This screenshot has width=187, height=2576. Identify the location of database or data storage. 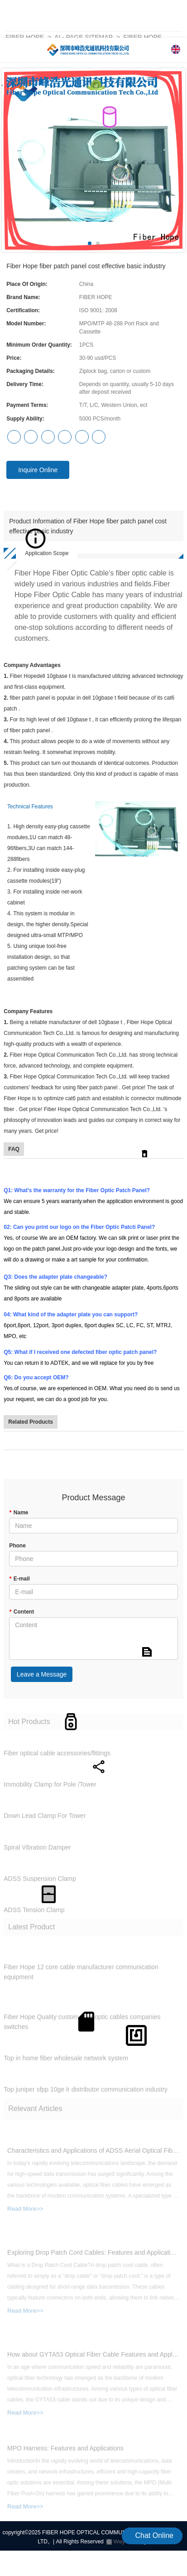
(110, 117).